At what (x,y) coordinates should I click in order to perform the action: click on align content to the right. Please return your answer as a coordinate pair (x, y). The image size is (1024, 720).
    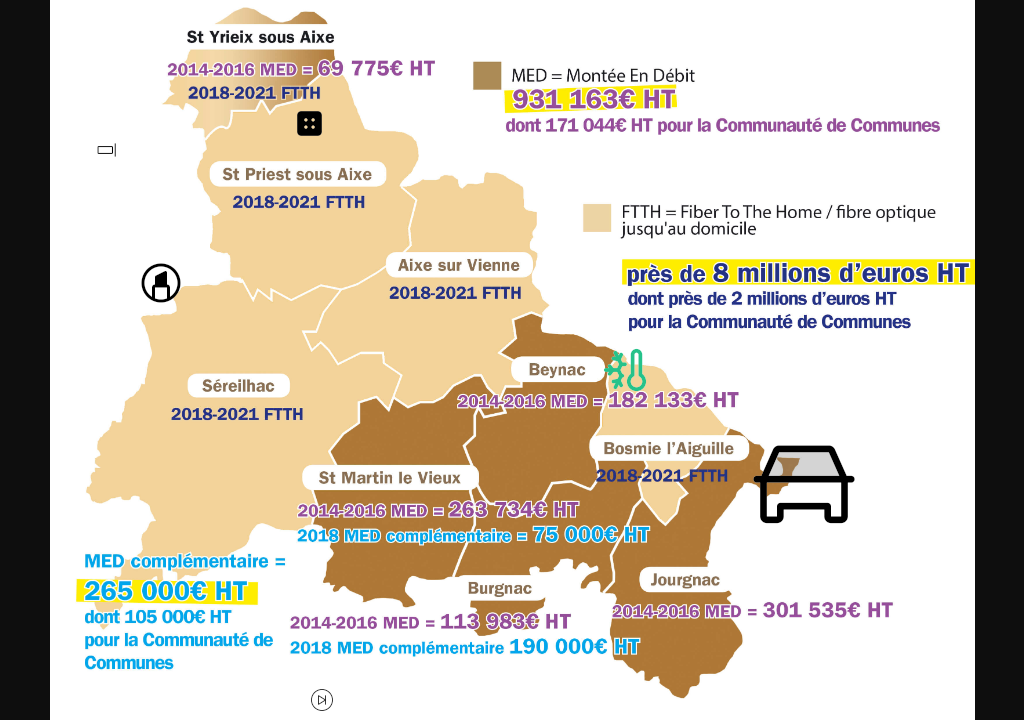
    Looking at the image, I should click on (107, 150).